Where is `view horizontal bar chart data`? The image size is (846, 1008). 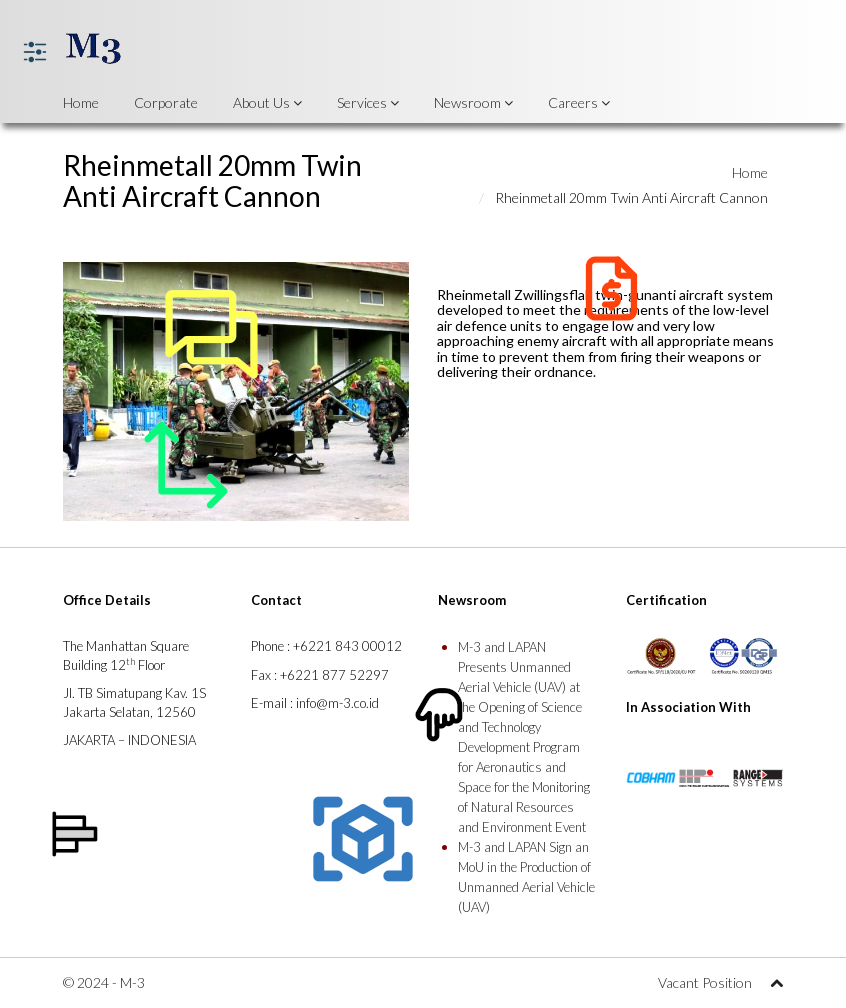 view horizontal bar chart data is located at coordinates (73, 834).